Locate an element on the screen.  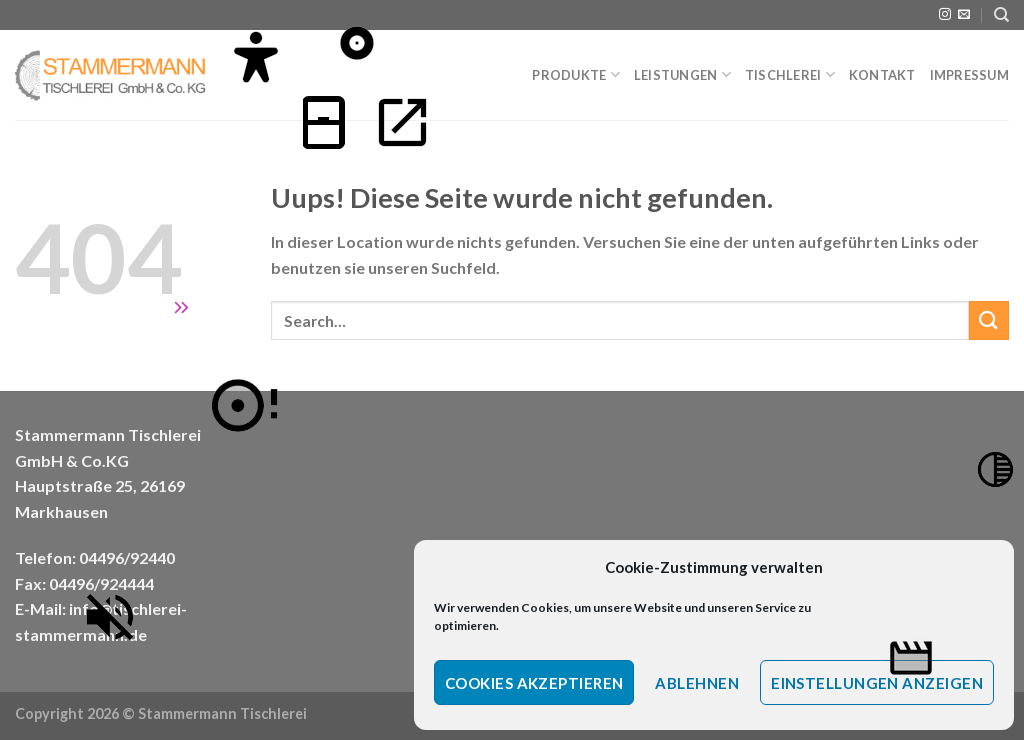
access your music library or albums is located at coordinates (357, 43).